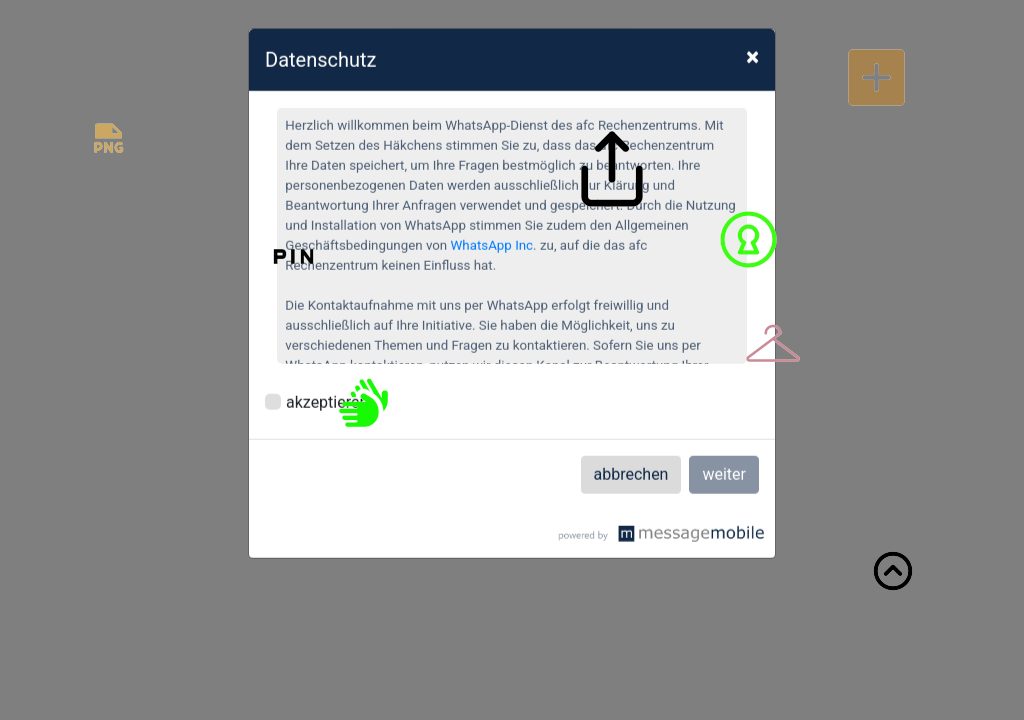 The height and width of the screenshot is (720, 1024). Describe the element at coordinates (773, 346) in the screenshot. I see `access wardrobe or clothing options` at that location.